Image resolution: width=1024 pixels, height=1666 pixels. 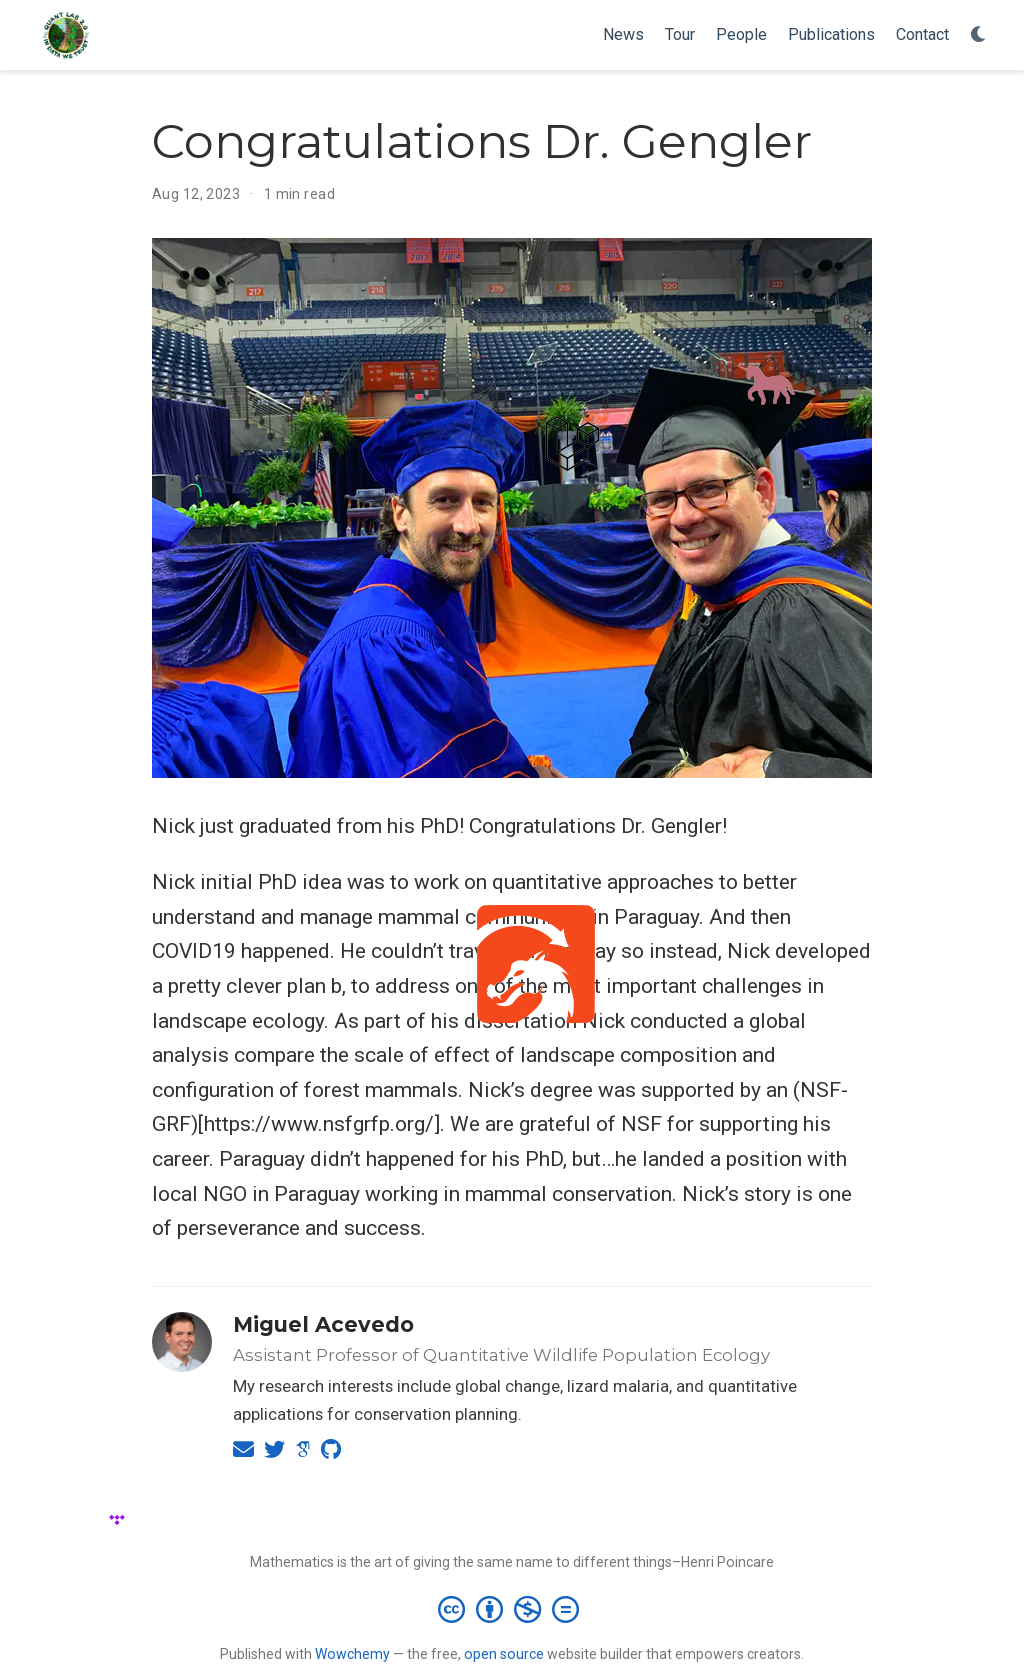 I want to click on Laravel framework branding or integration, so click(x=572, y=443).